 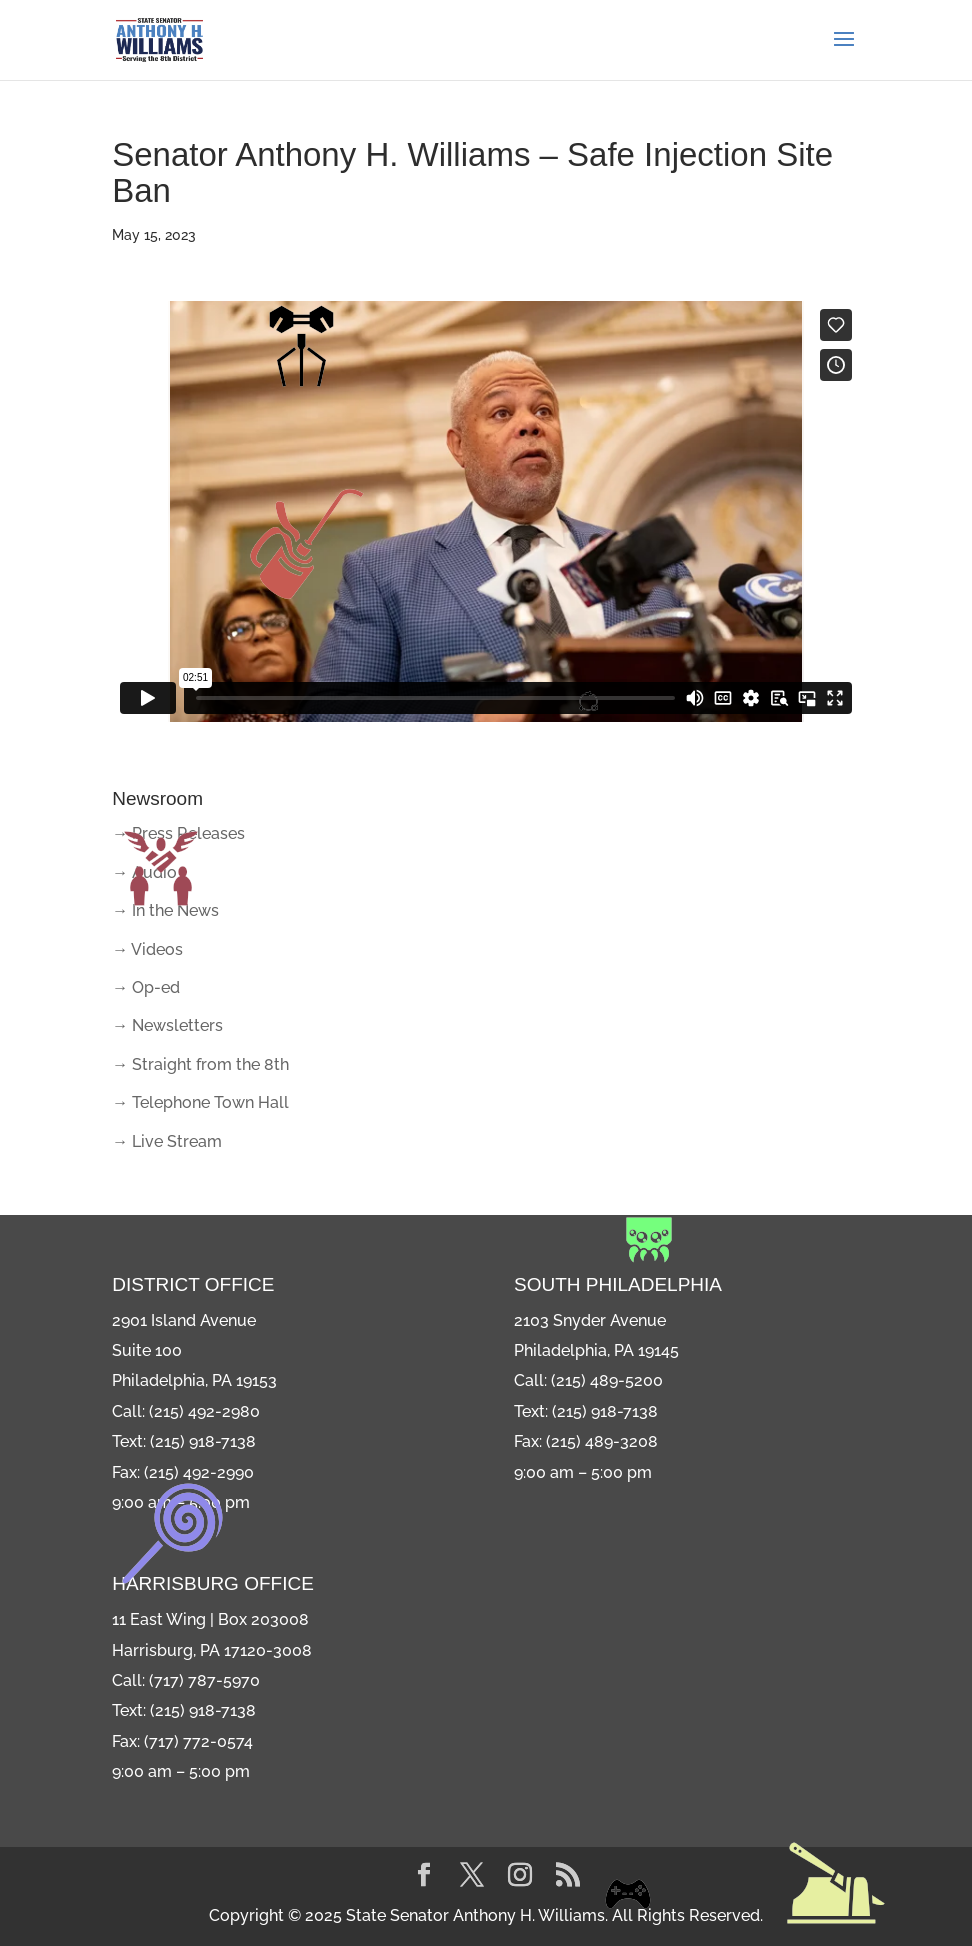 What do you see at coordinates (628, 1894) in the screenshot?
I see `open gaming or game center app` at bounding box center [628, 1894].